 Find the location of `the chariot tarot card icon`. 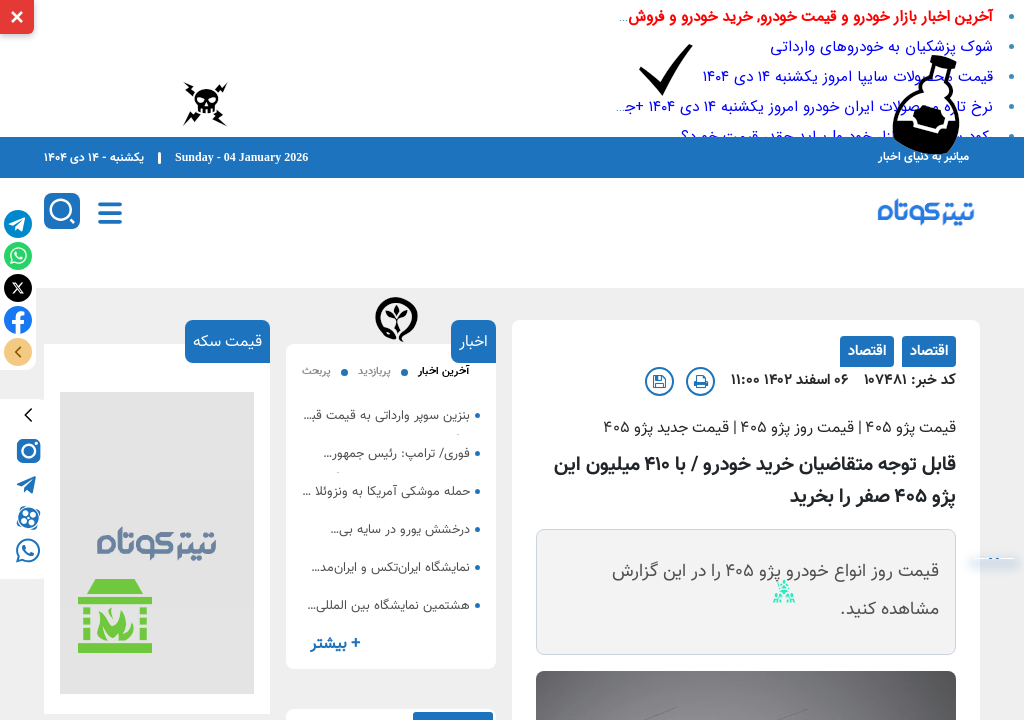

the chariot tarot card icon is located at coordinates (784, 591).